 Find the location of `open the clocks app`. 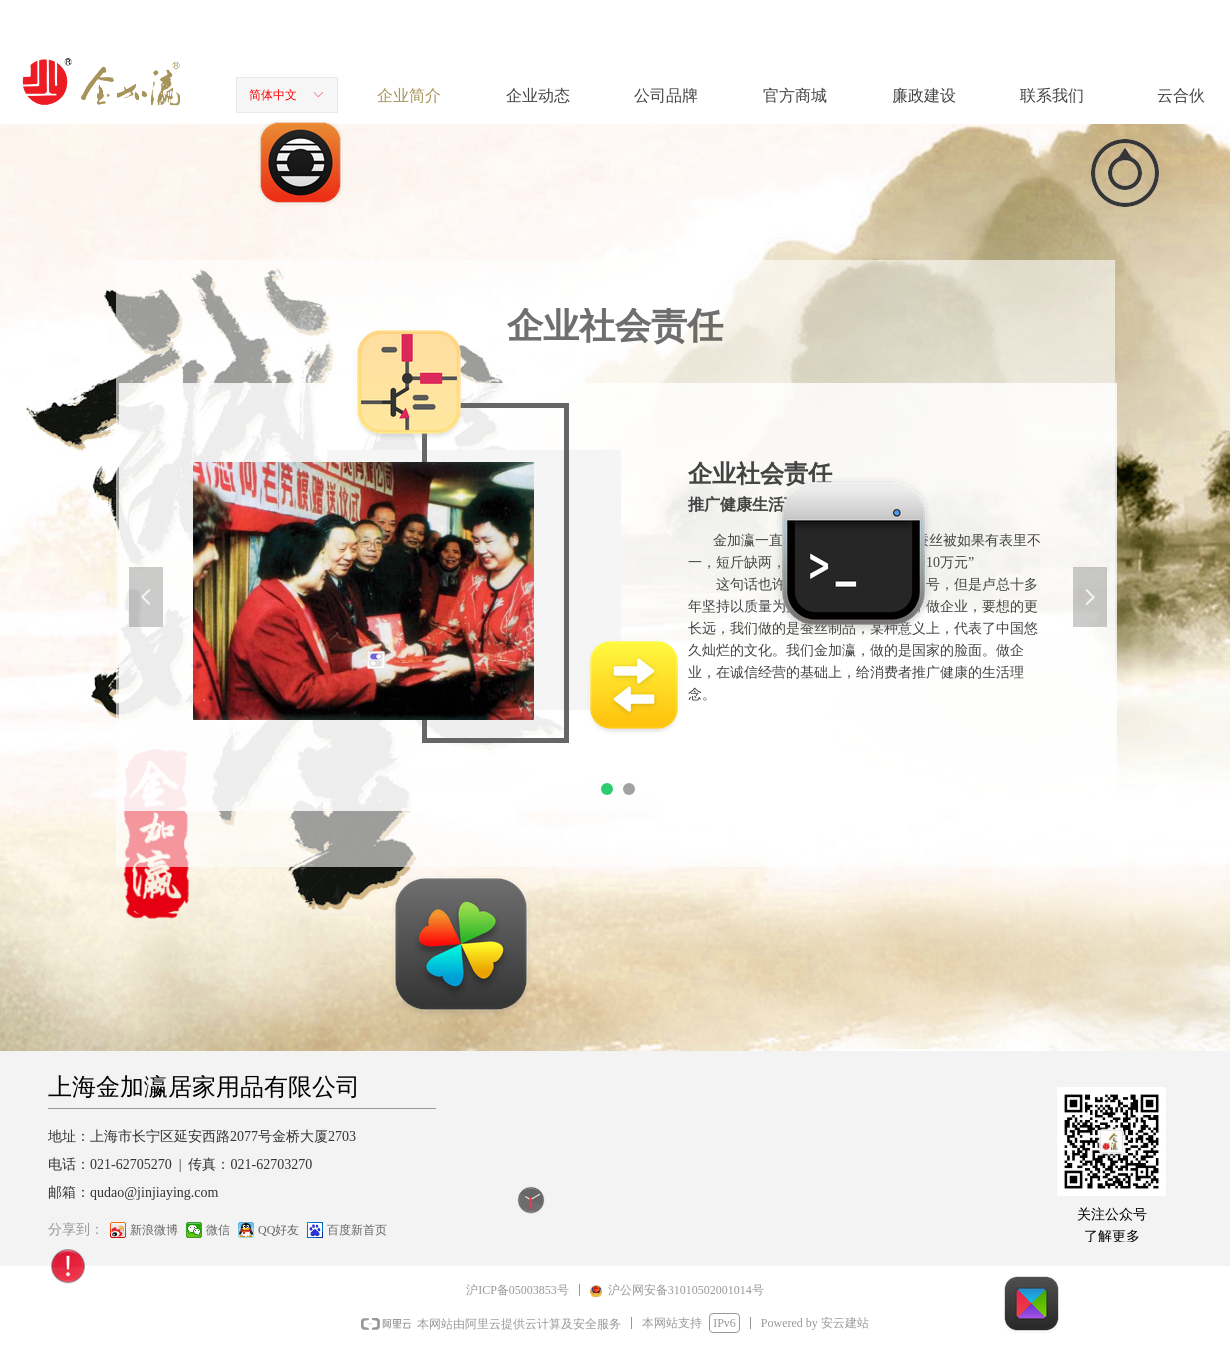

open the clocks app is located at coordinates (531, 1200).